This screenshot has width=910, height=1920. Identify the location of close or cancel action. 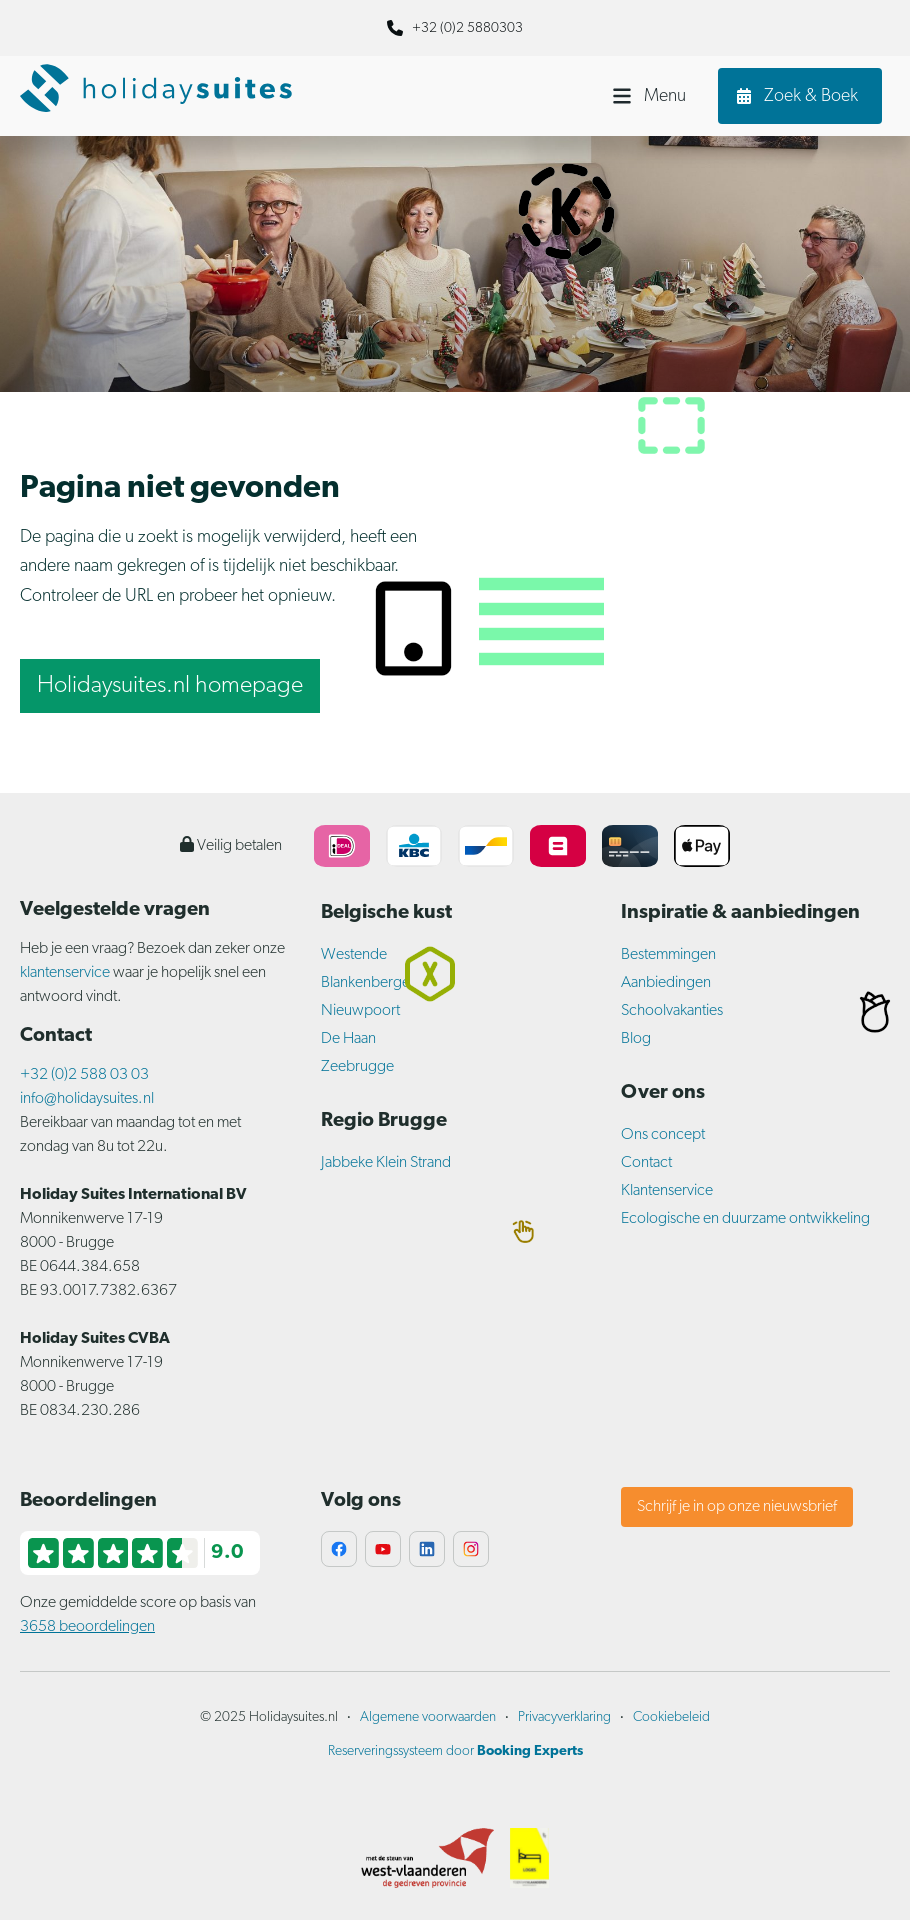
(430, 974).